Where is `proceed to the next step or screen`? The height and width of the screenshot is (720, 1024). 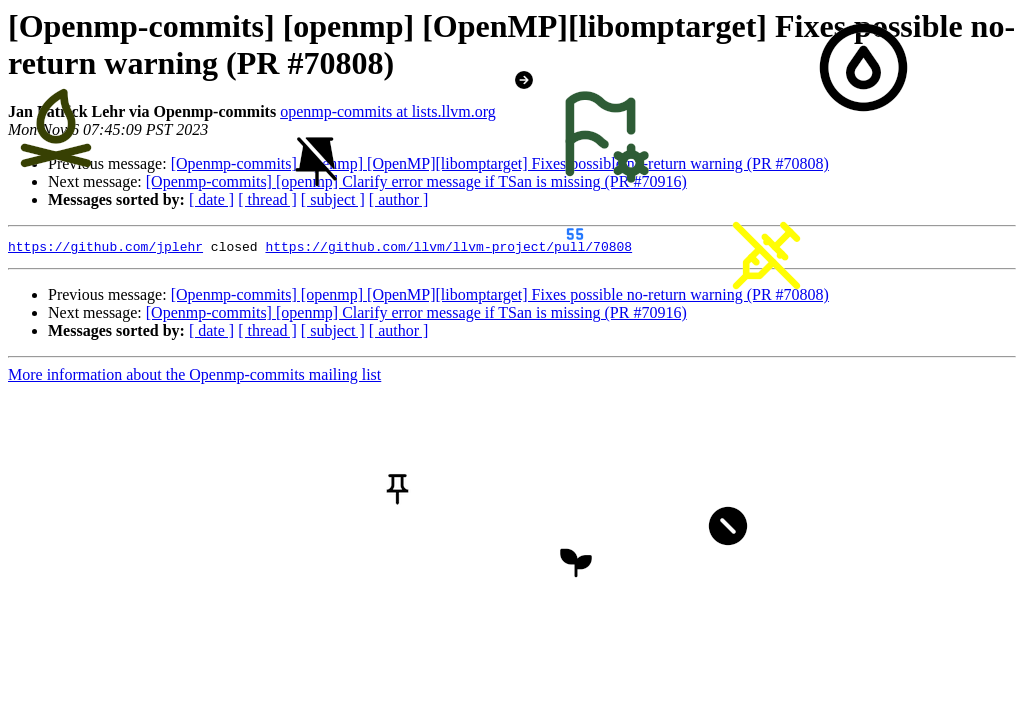
proceed to the next step or screen is located at coordinates (524, 80).